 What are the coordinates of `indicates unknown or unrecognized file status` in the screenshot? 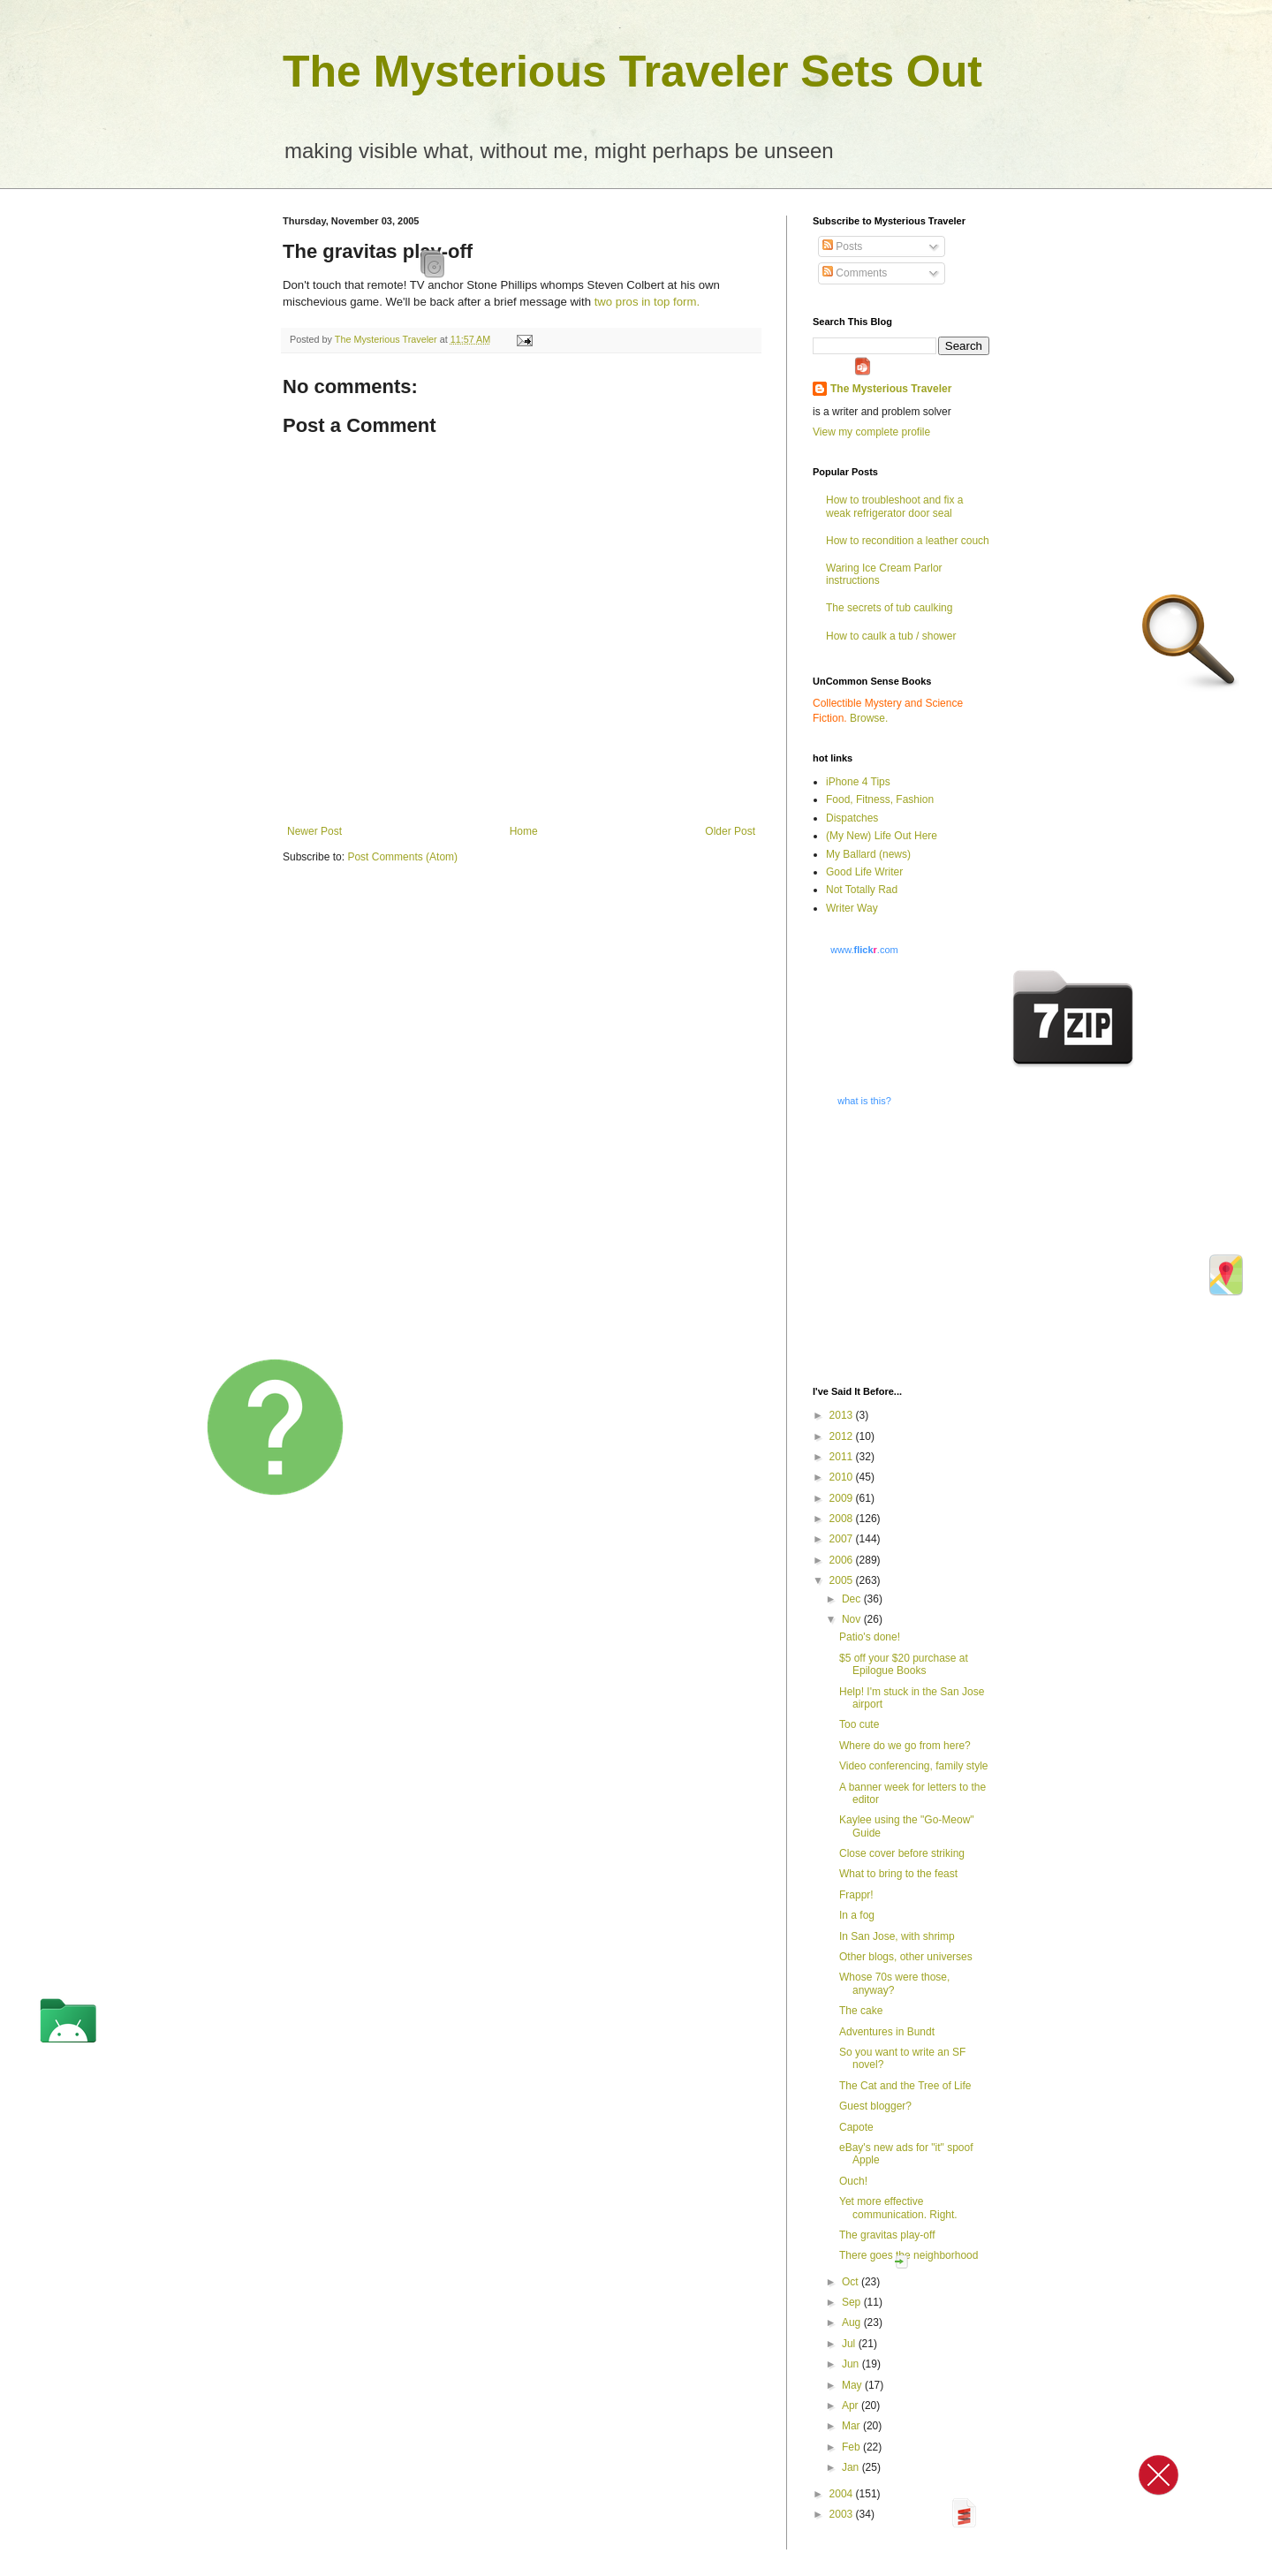 It's located at (275, 1427).